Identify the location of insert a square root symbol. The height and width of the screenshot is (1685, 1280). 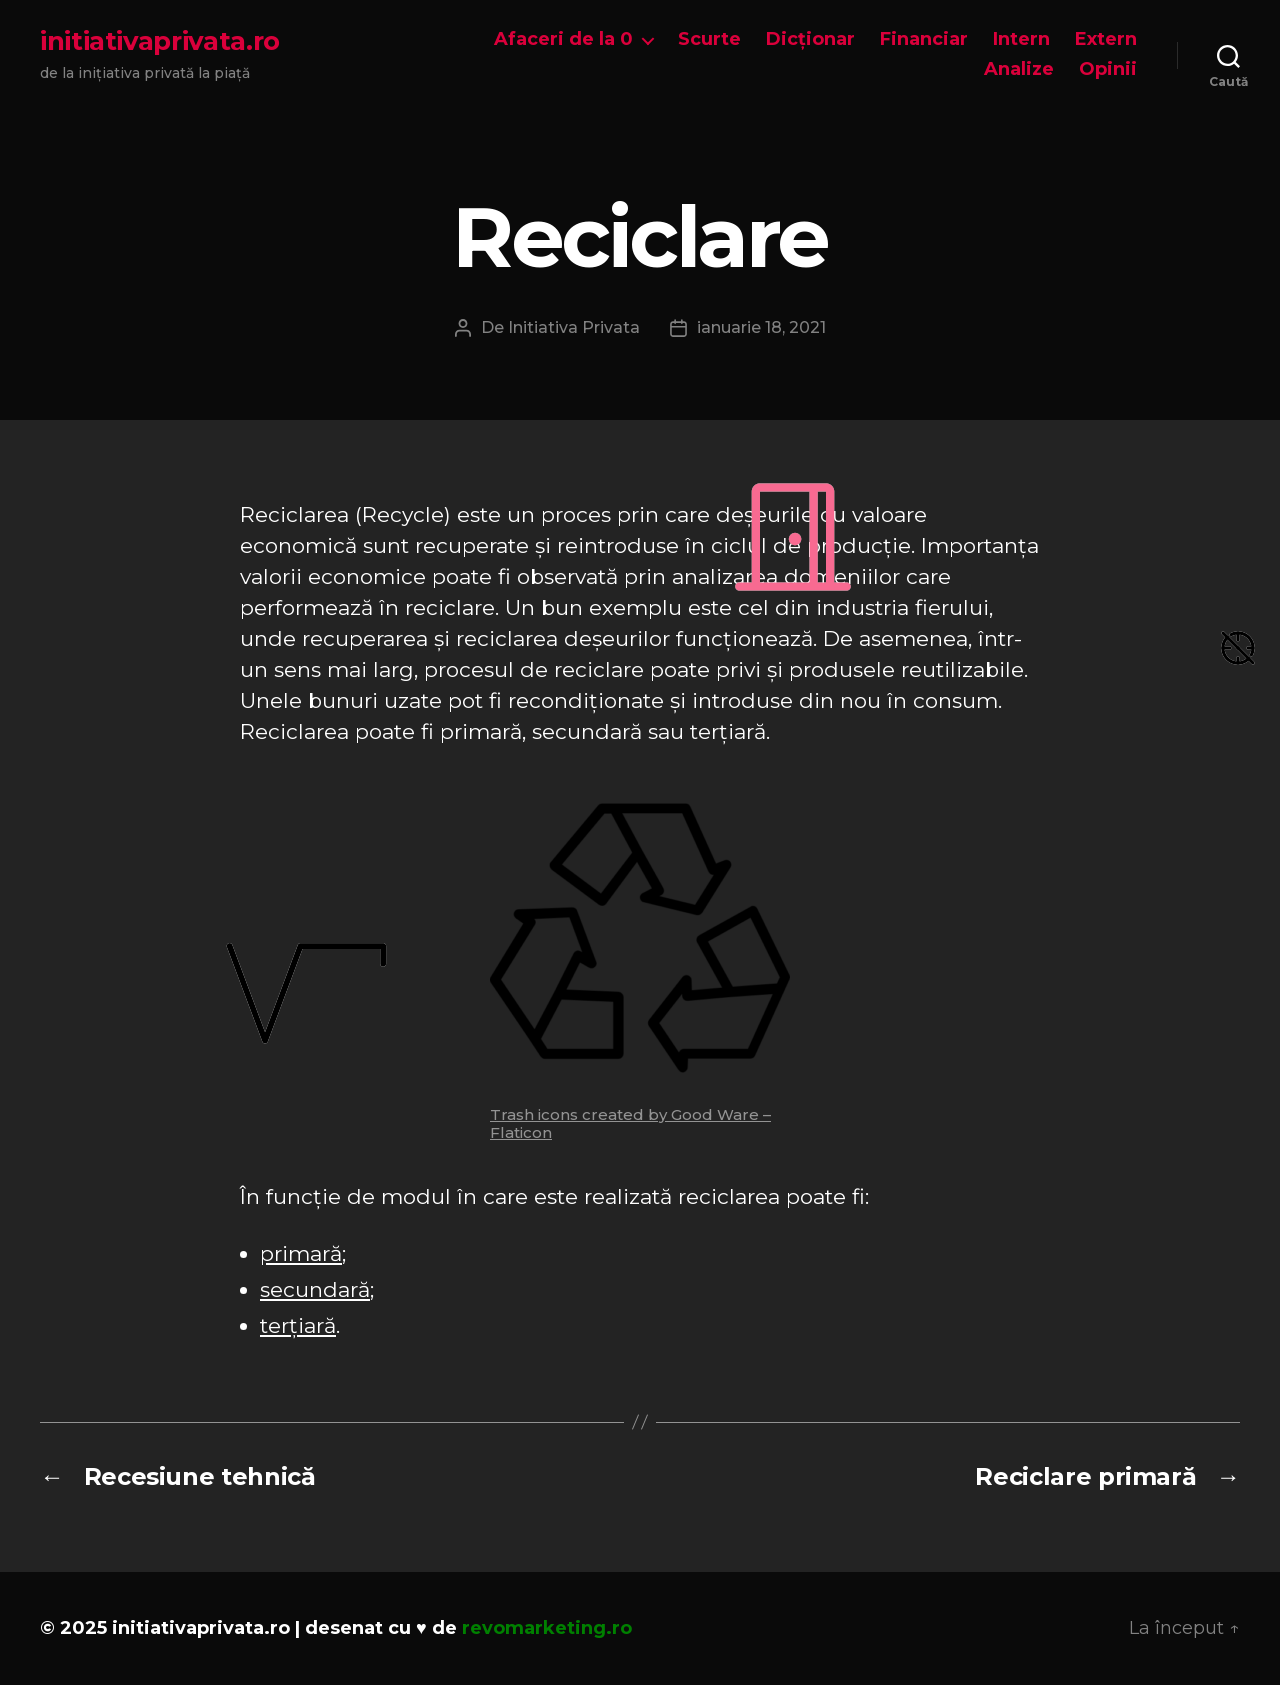
(300, 981).